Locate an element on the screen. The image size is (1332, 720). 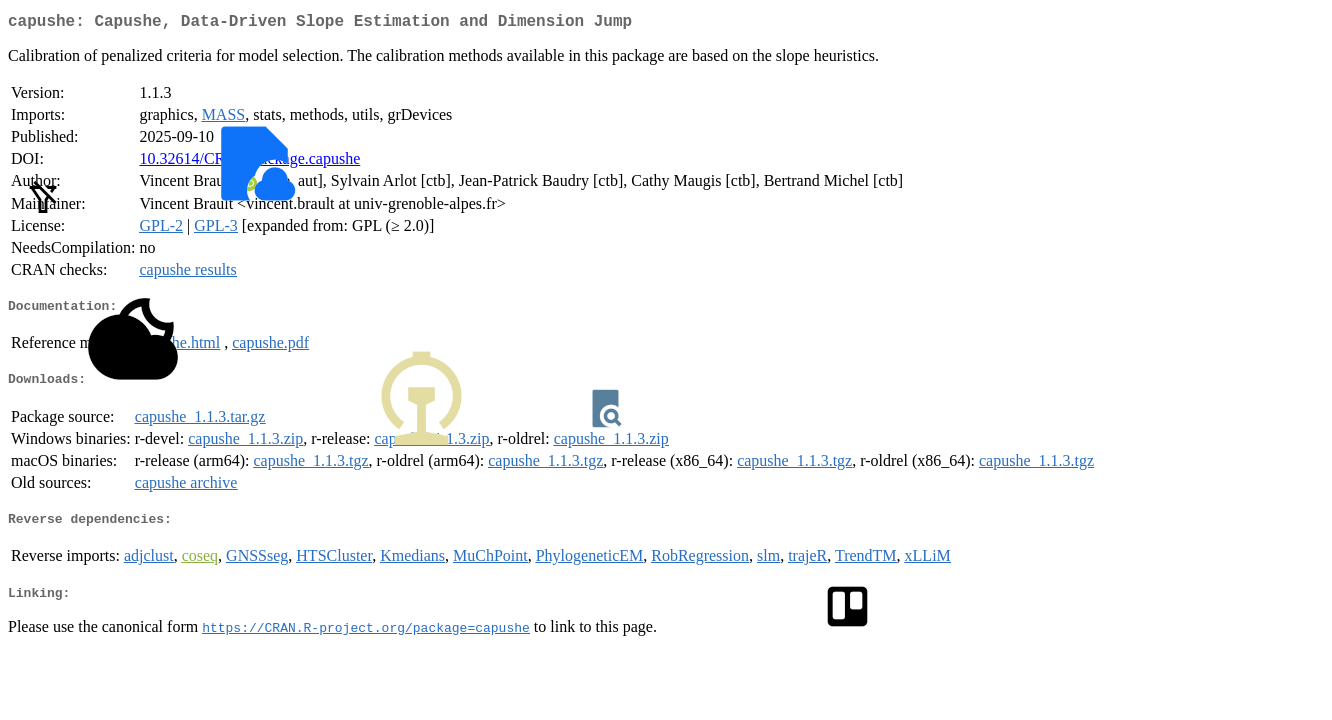
indicates partly cloudy night weather is located at coordinates (133, 343).